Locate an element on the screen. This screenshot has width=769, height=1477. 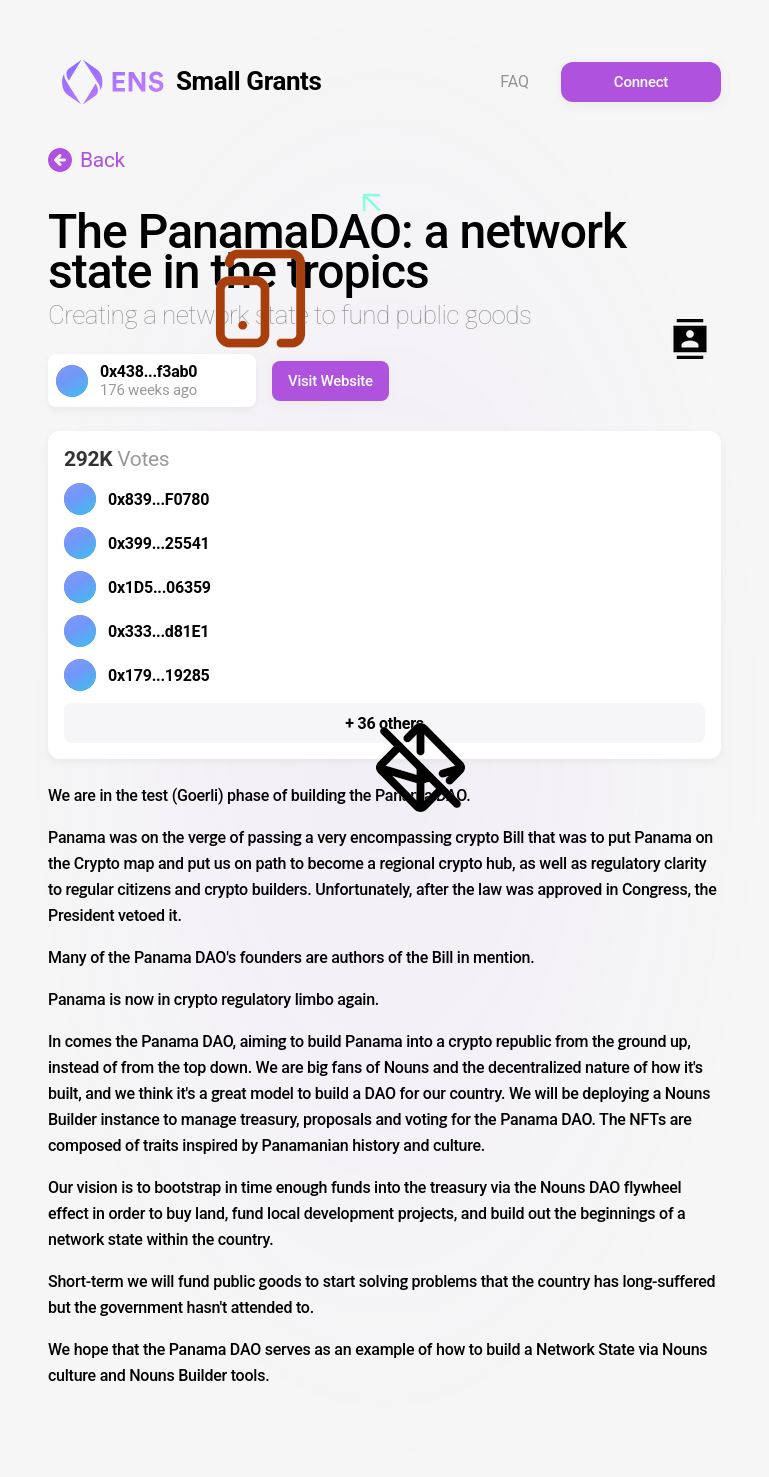
navigate to previous screen or parent folder is located at coordinates (371, 202).